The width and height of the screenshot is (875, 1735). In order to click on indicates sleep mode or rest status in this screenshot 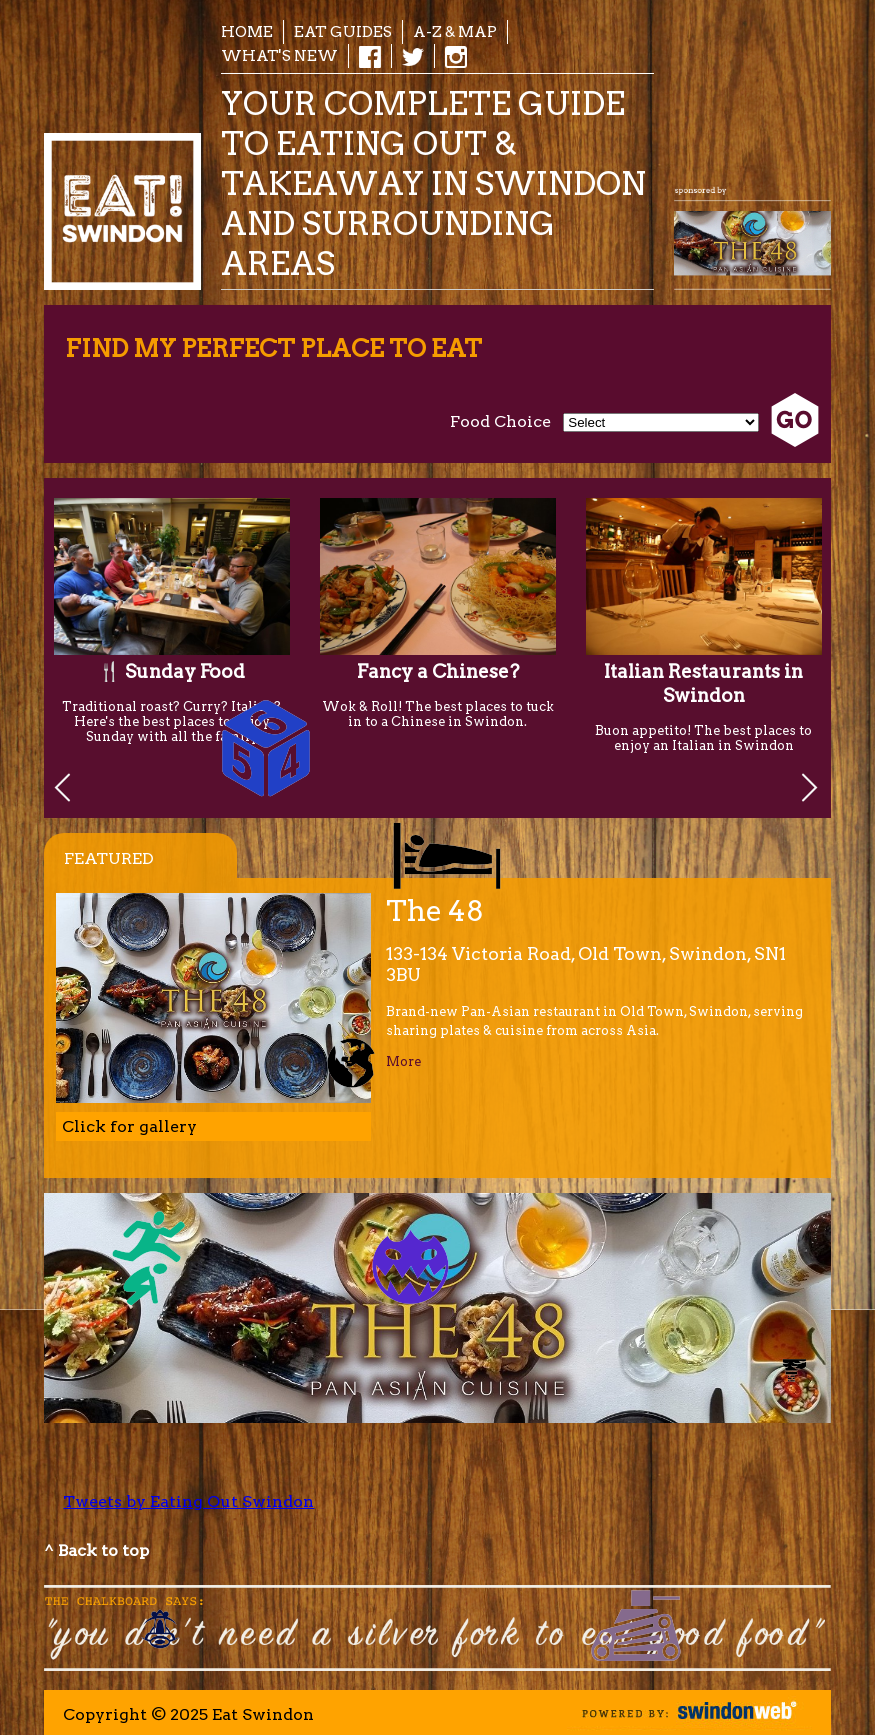, I will do `click(447, 843)`.